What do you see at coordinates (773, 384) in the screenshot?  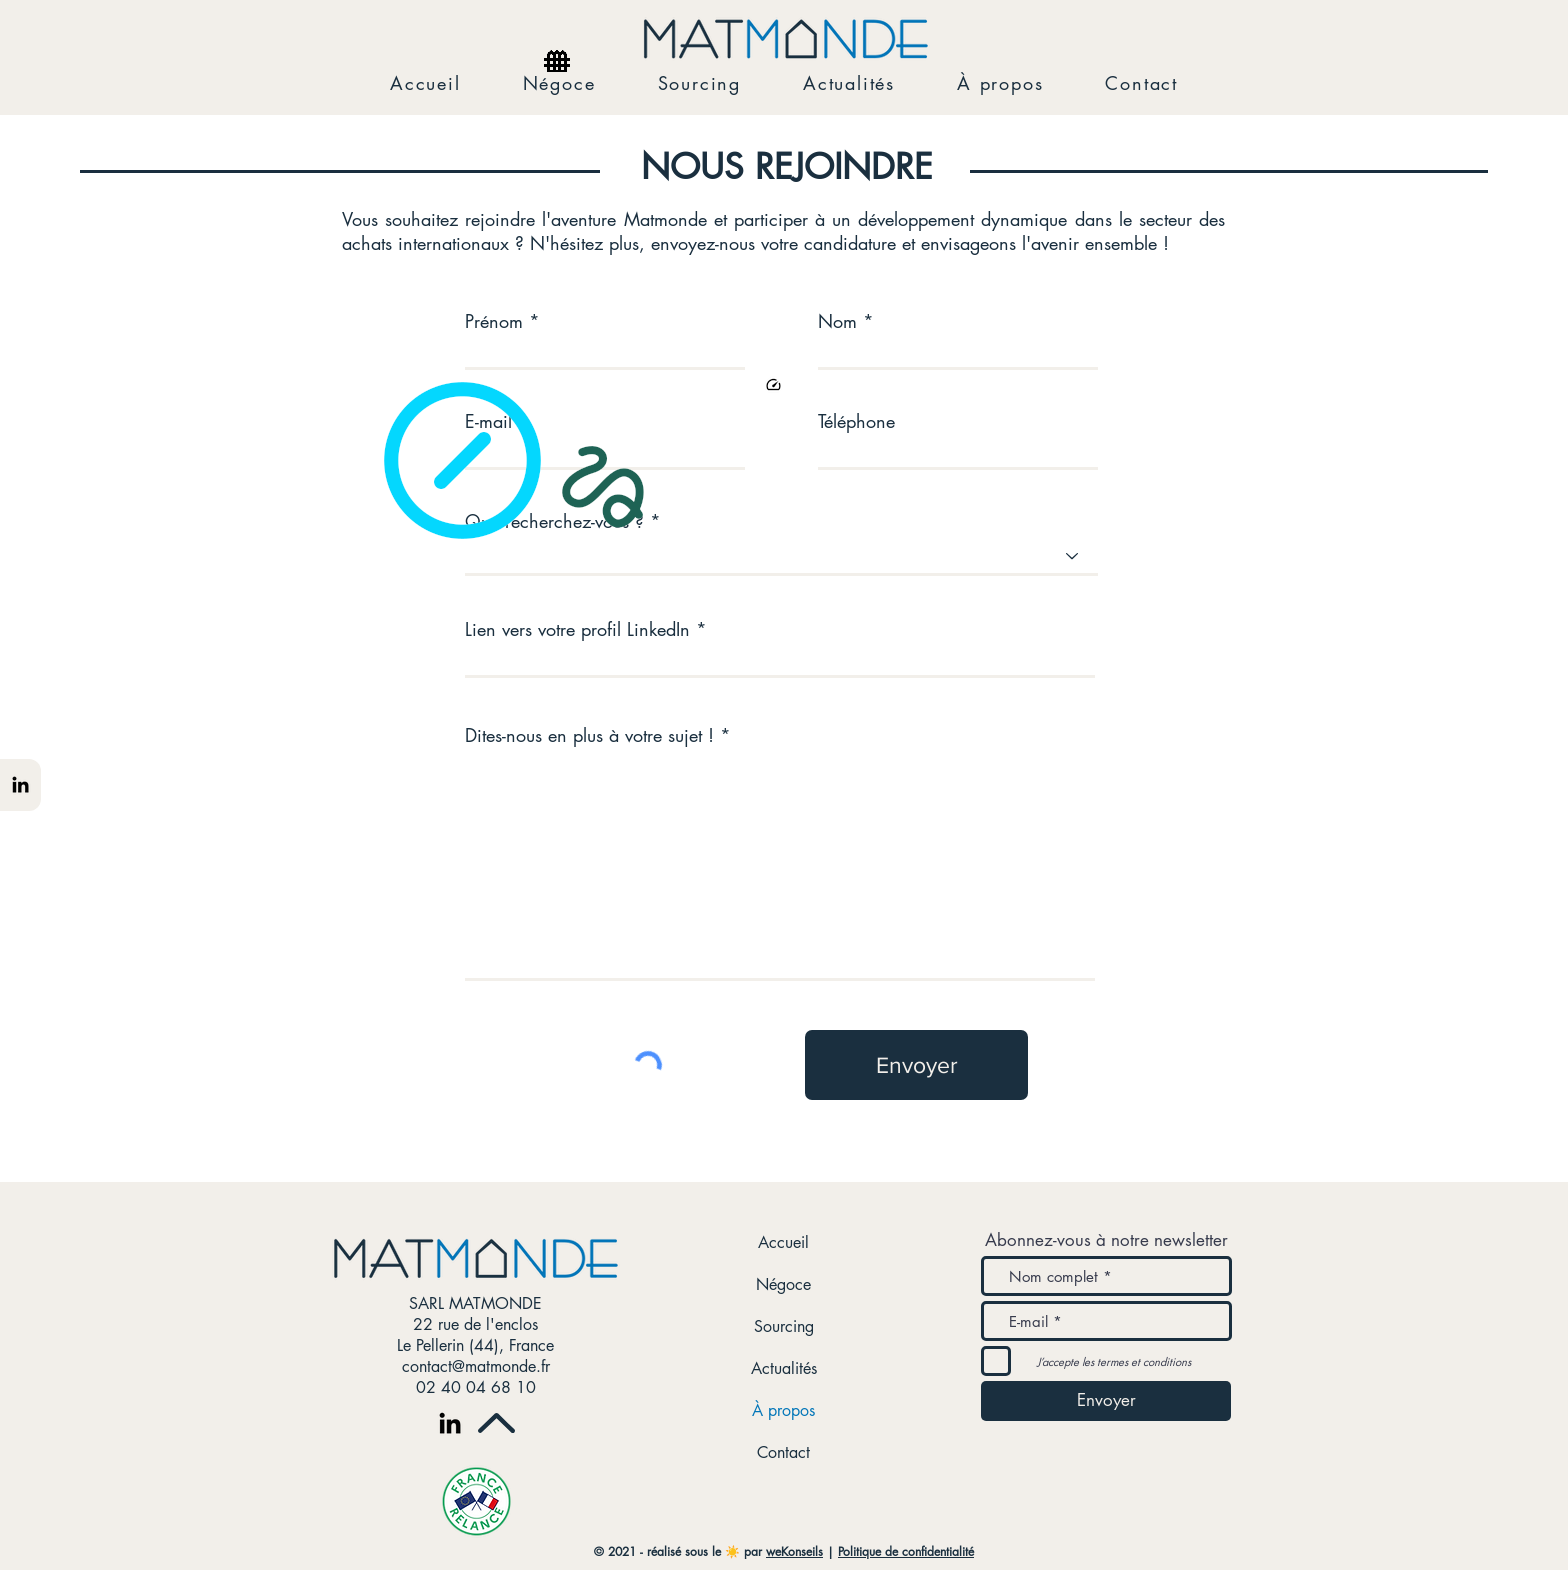 I see `adjust playback speed settings` at bounding box center [773, 384].